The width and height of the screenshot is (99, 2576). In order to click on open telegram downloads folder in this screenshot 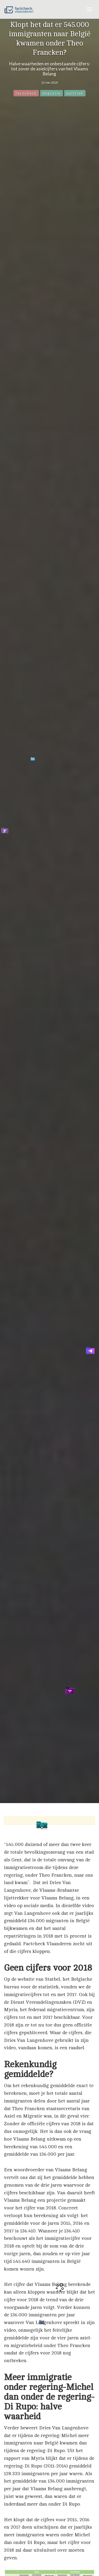, I will do `click(90, 1351)`.